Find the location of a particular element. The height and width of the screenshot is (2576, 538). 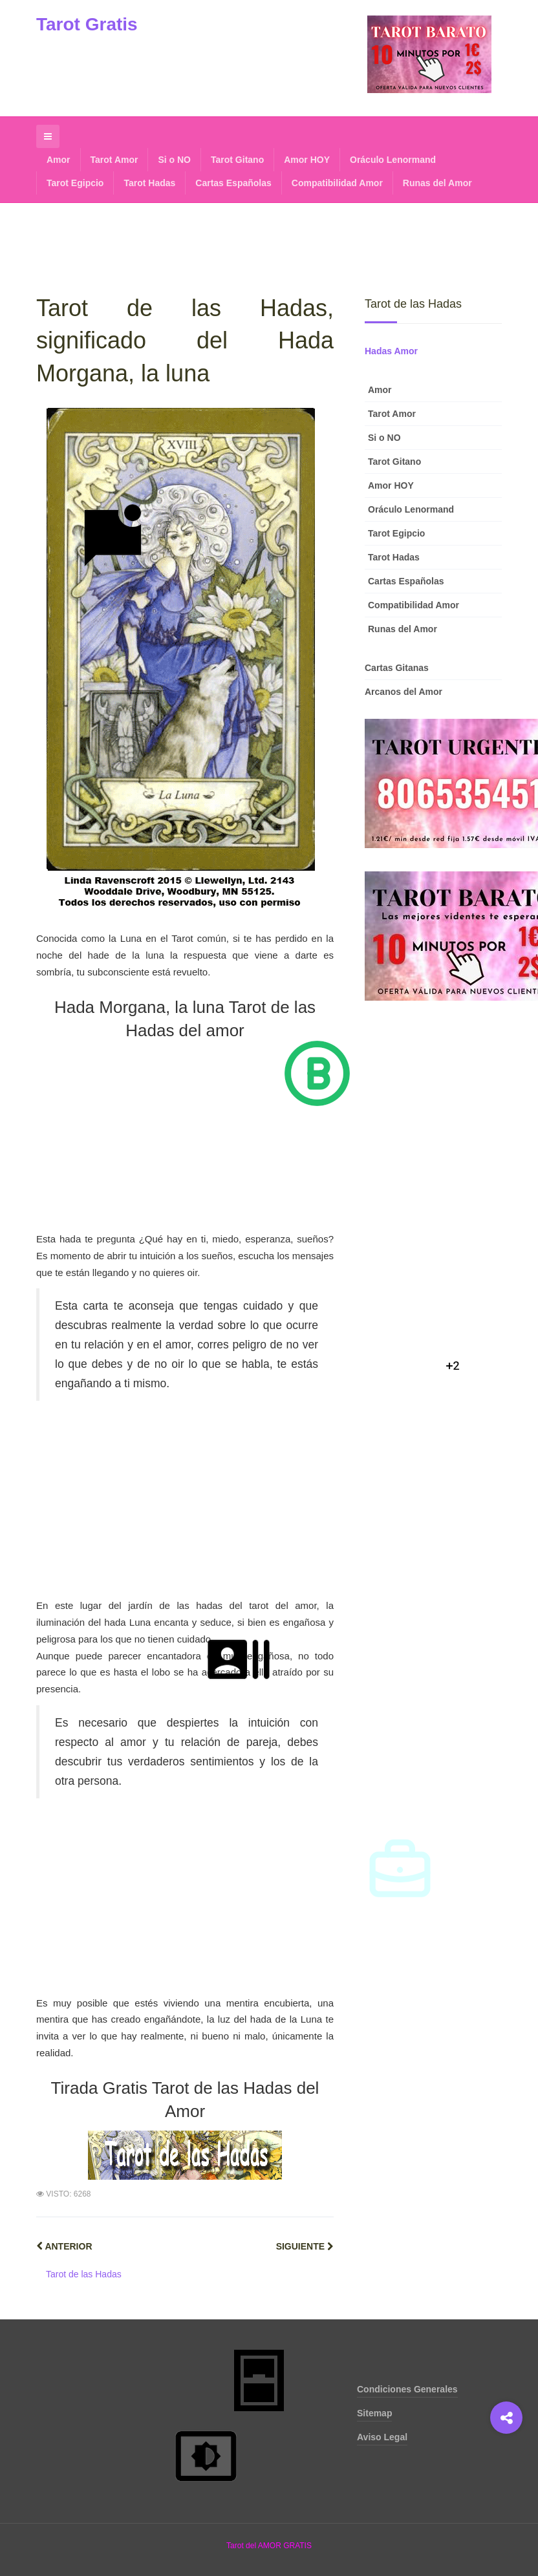

xbox controller B button indicator is located at coordinates (317, 1073).